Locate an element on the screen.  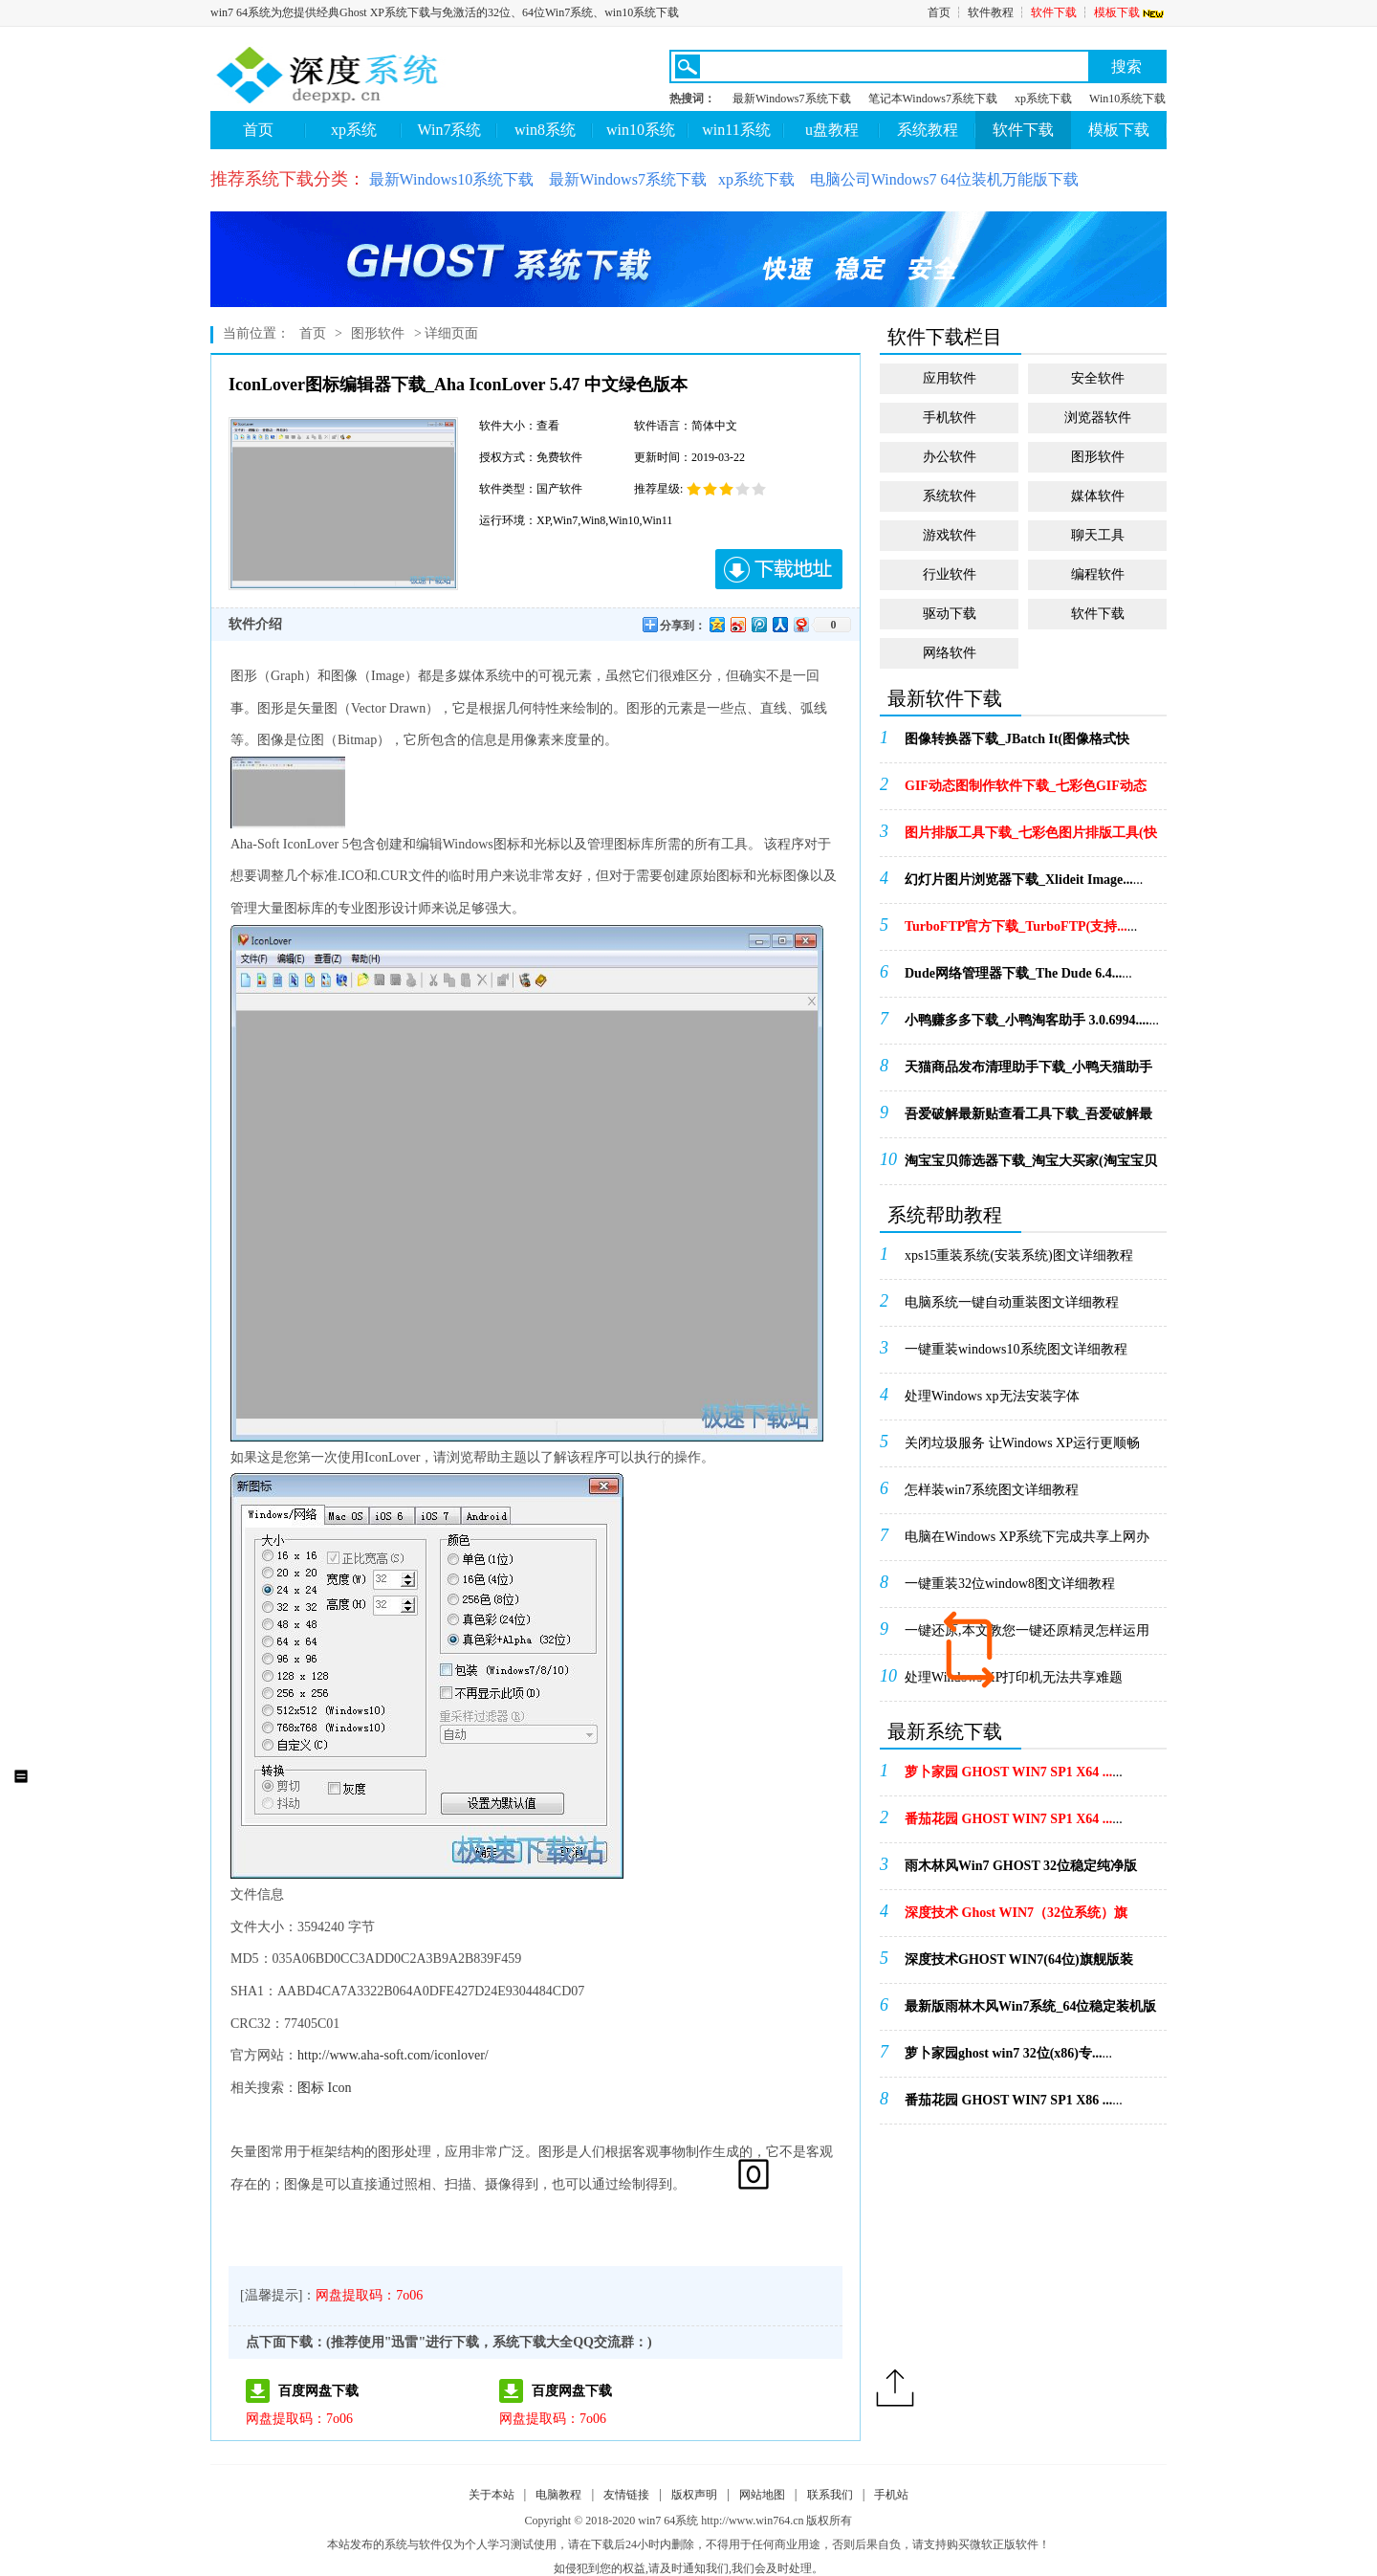
indicates equality or comparison between values is located at coordinates (21, 1776).